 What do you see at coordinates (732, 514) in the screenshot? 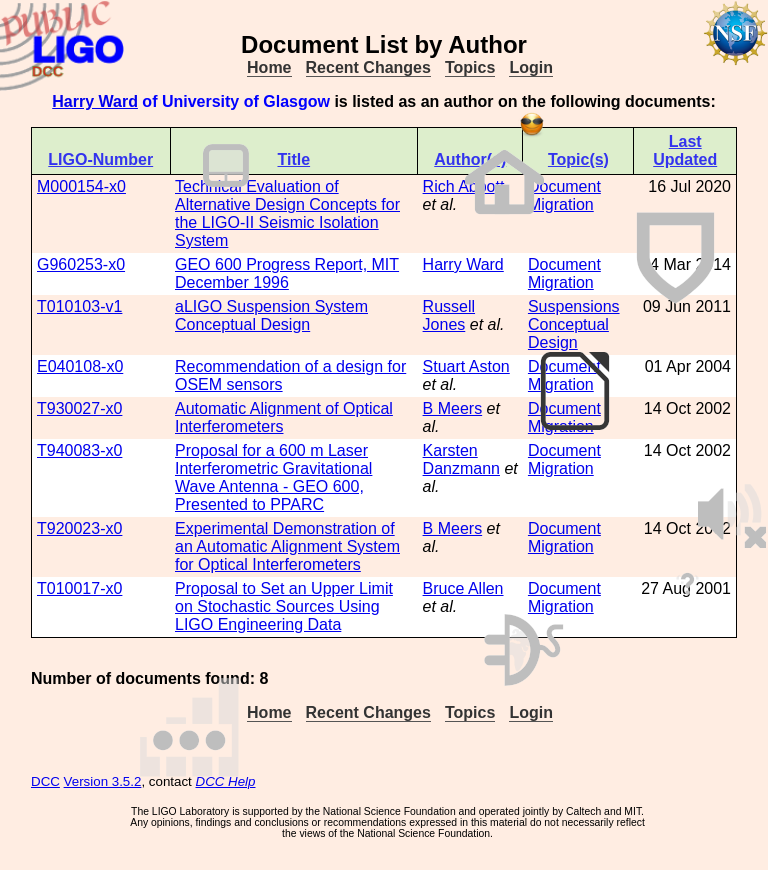
I see `indicates audio is currently muted` at bounding box center [732, 514].